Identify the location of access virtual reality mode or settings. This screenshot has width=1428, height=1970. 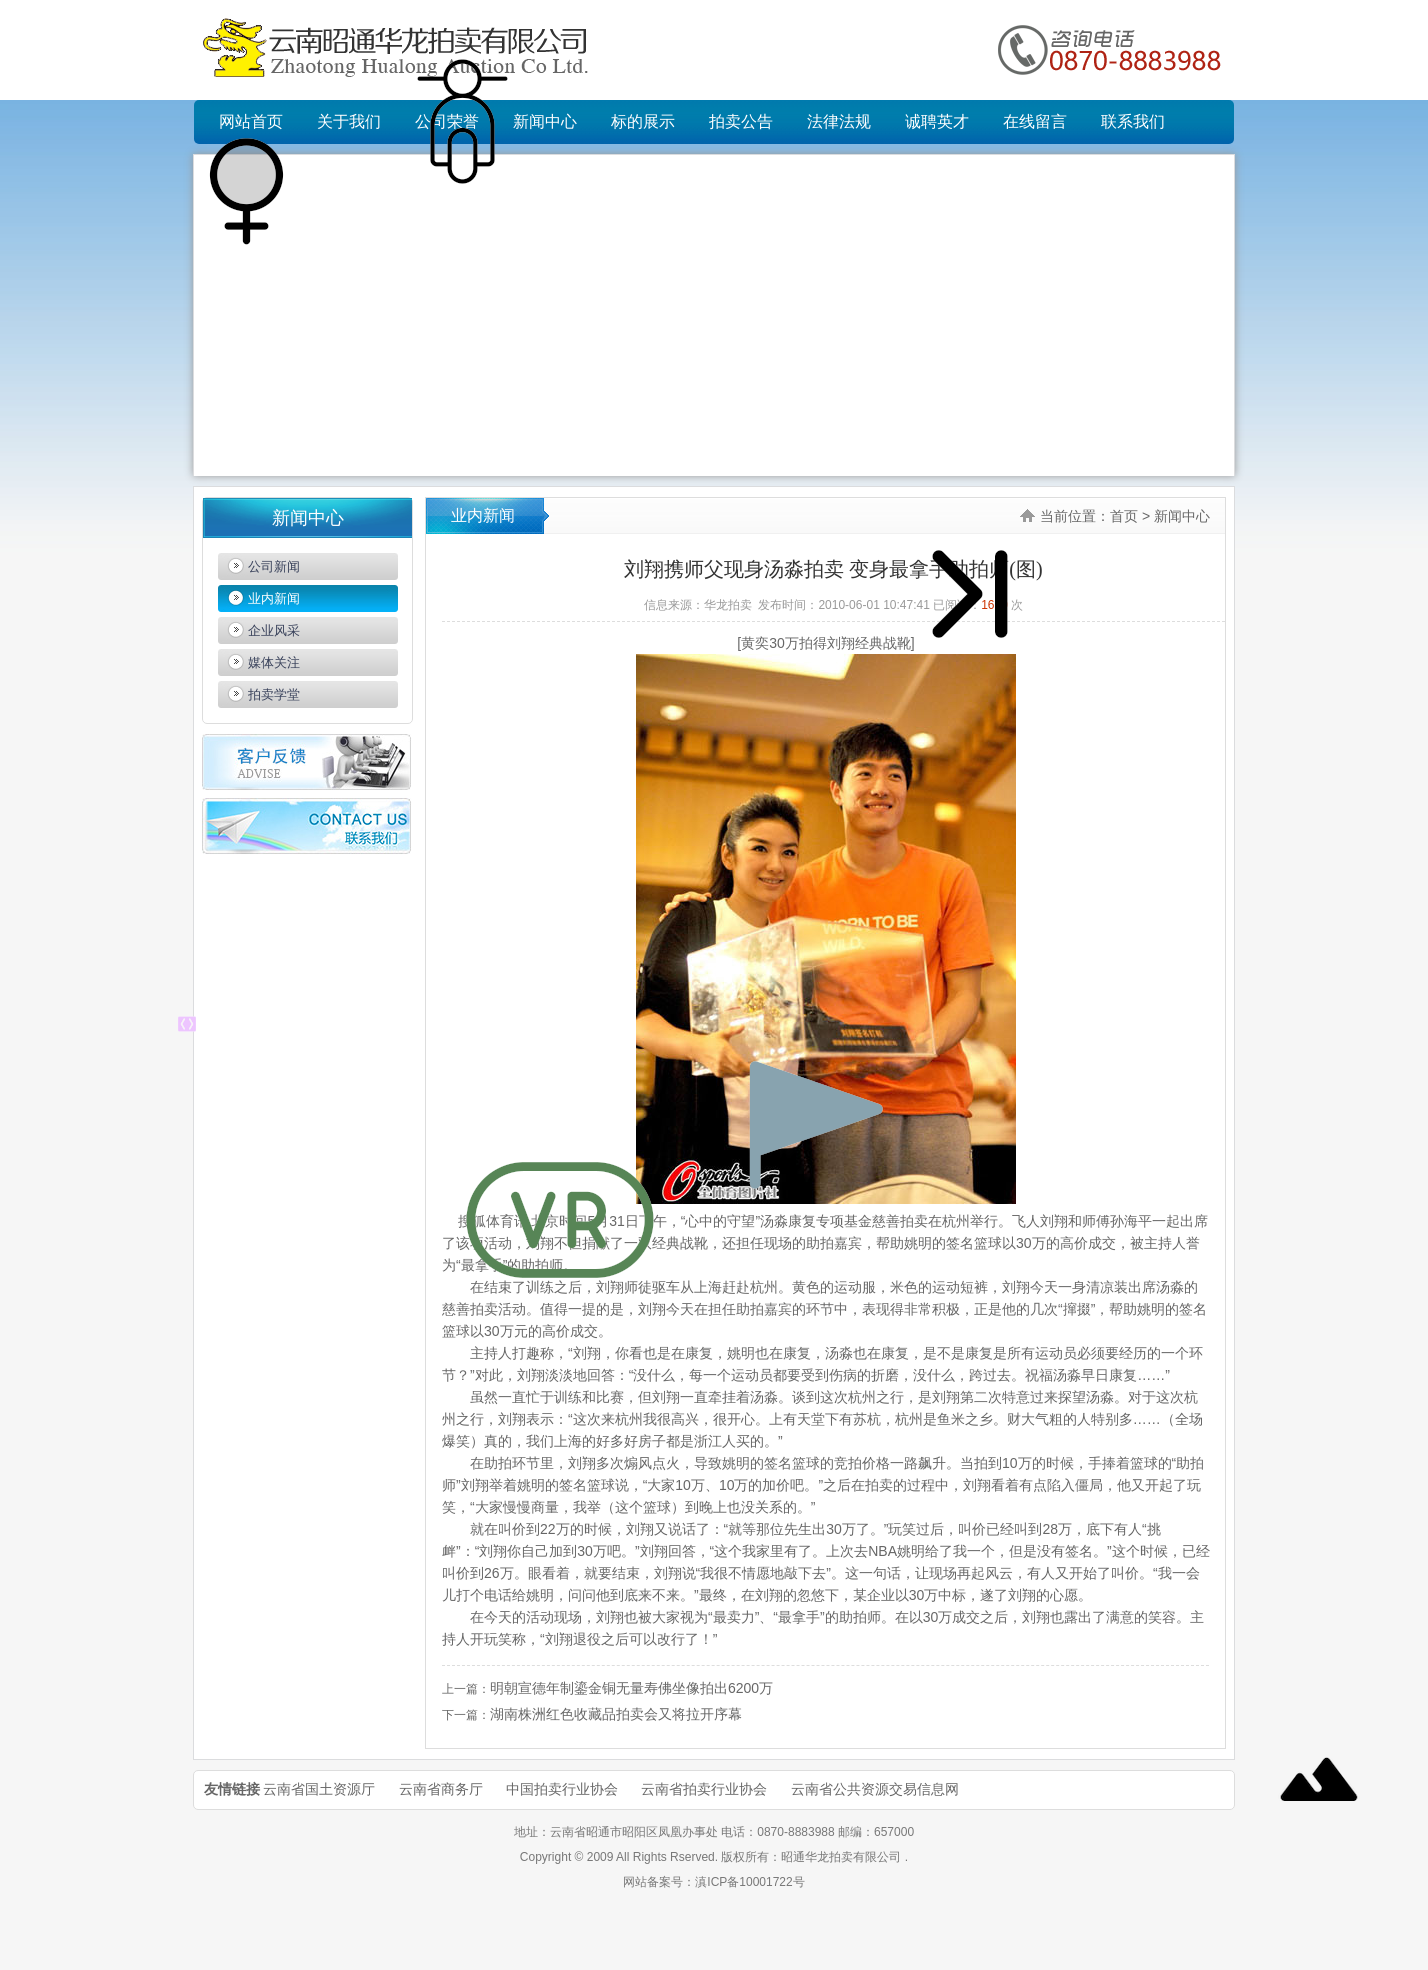
(560, 1220).